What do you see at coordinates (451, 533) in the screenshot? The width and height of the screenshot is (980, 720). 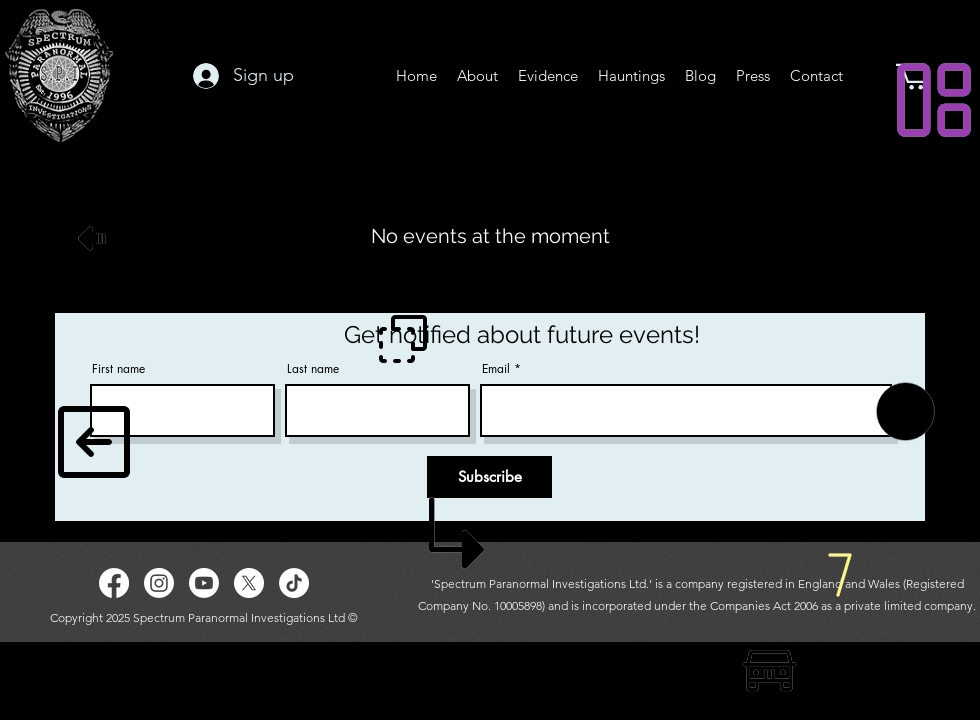 I see `reply to a message or comment` at bounding box center [451, 533].